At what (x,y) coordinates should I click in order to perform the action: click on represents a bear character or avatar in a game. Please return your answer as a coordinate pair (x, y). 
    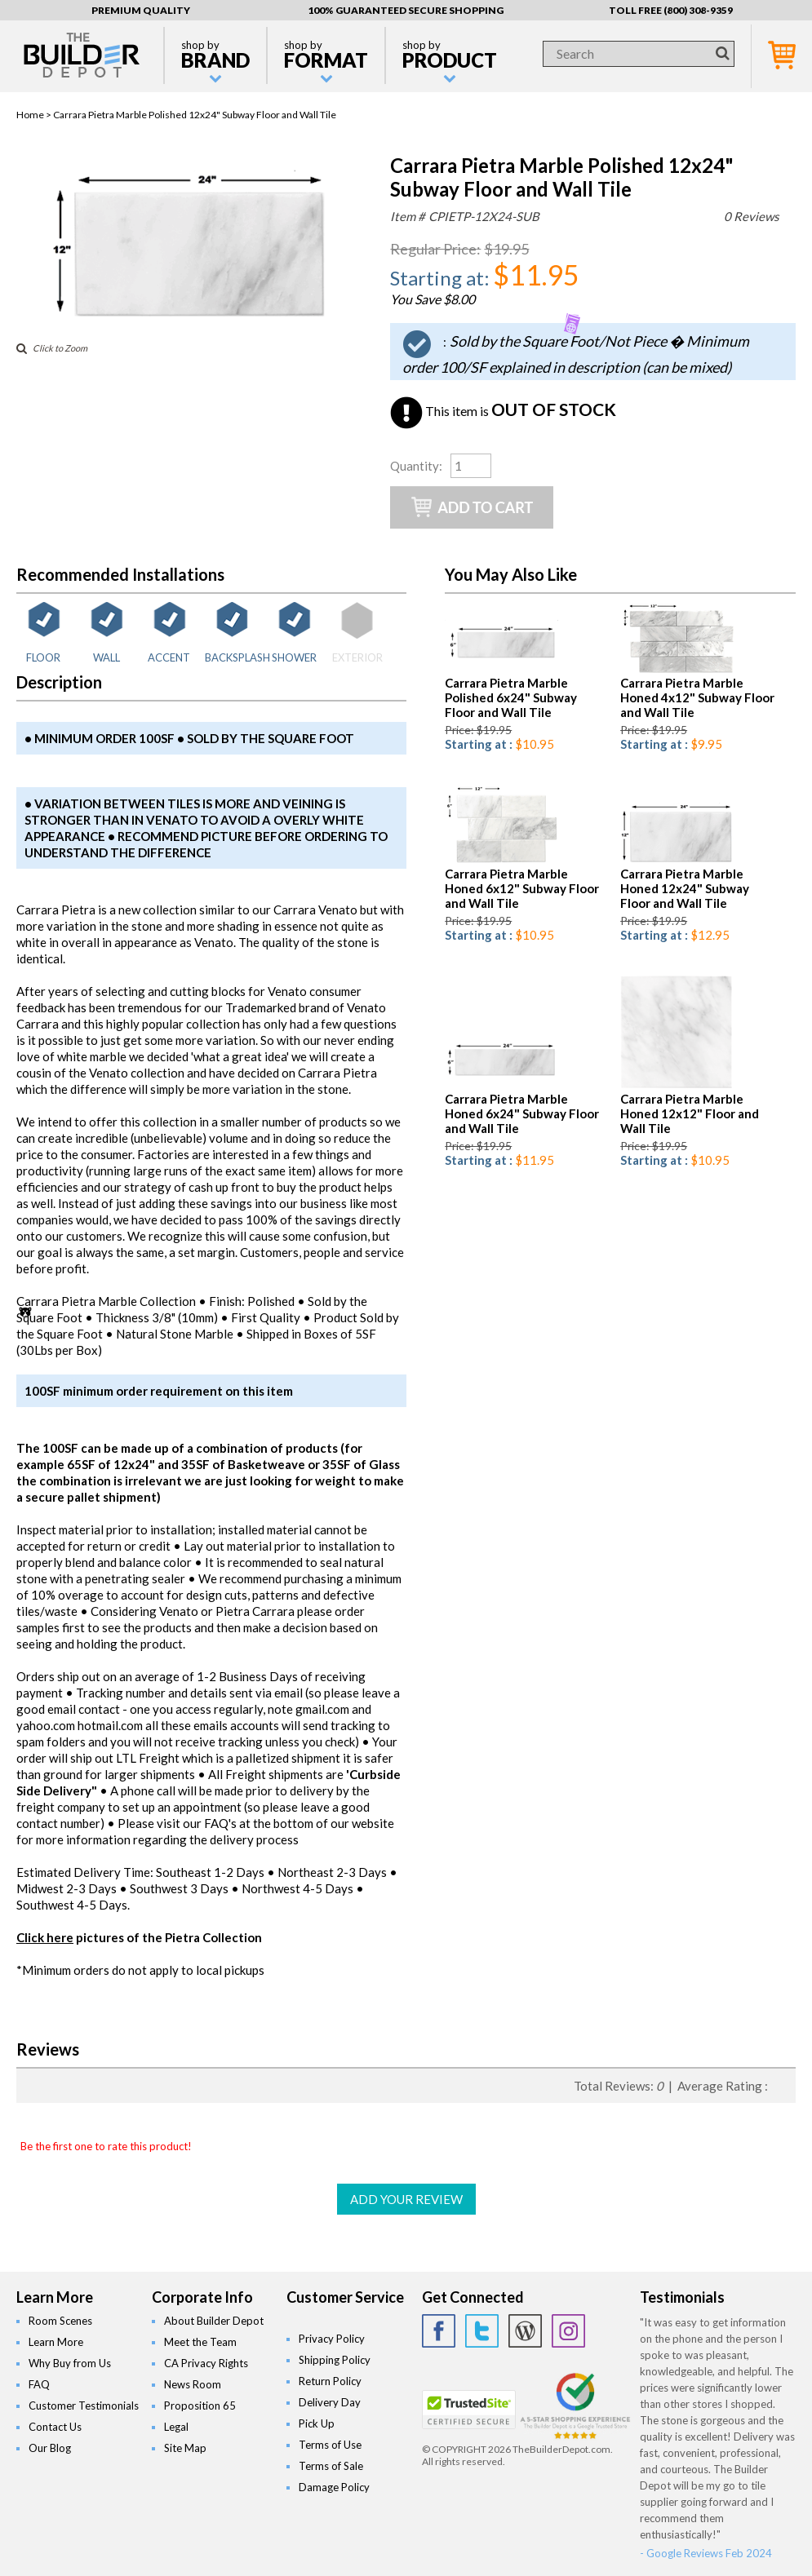
    Looking at the image, I should click on (25, 1312).